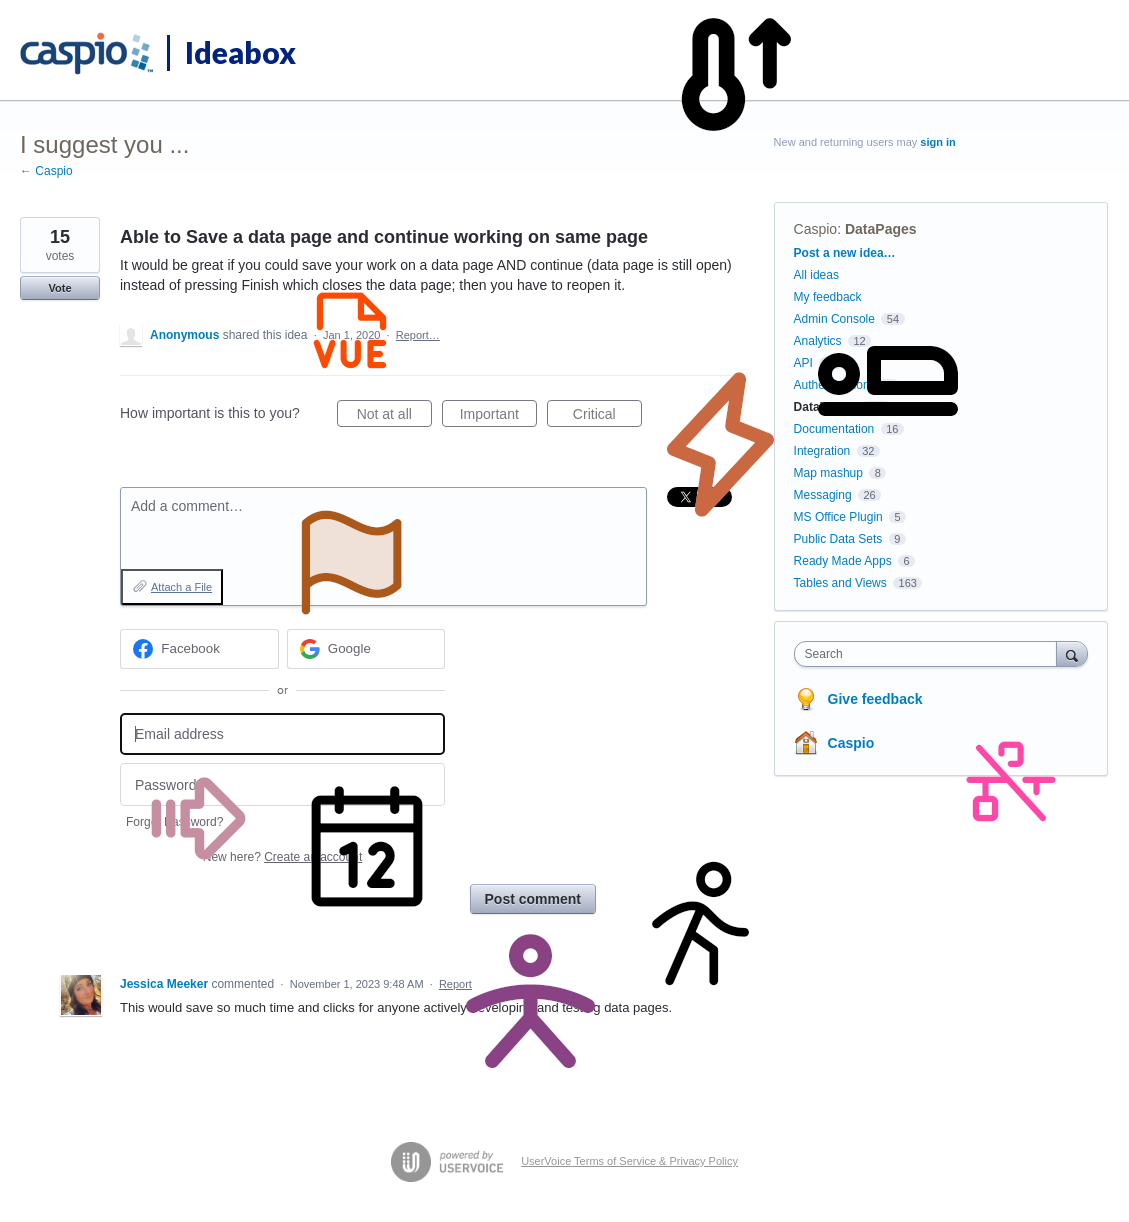  I want to click on network connection unavailable, so click(1011, 783).